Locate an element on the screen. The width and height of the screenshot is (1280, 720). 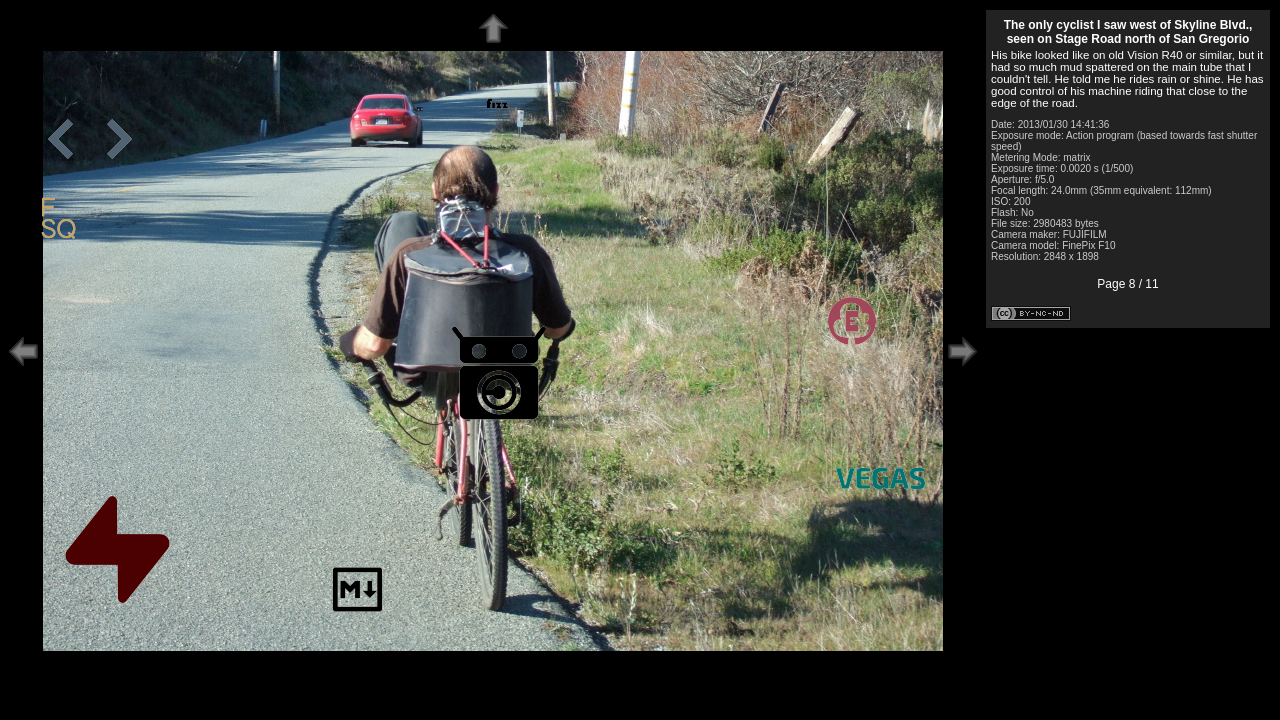
open foursquare app is located at coordinates (58, 218).